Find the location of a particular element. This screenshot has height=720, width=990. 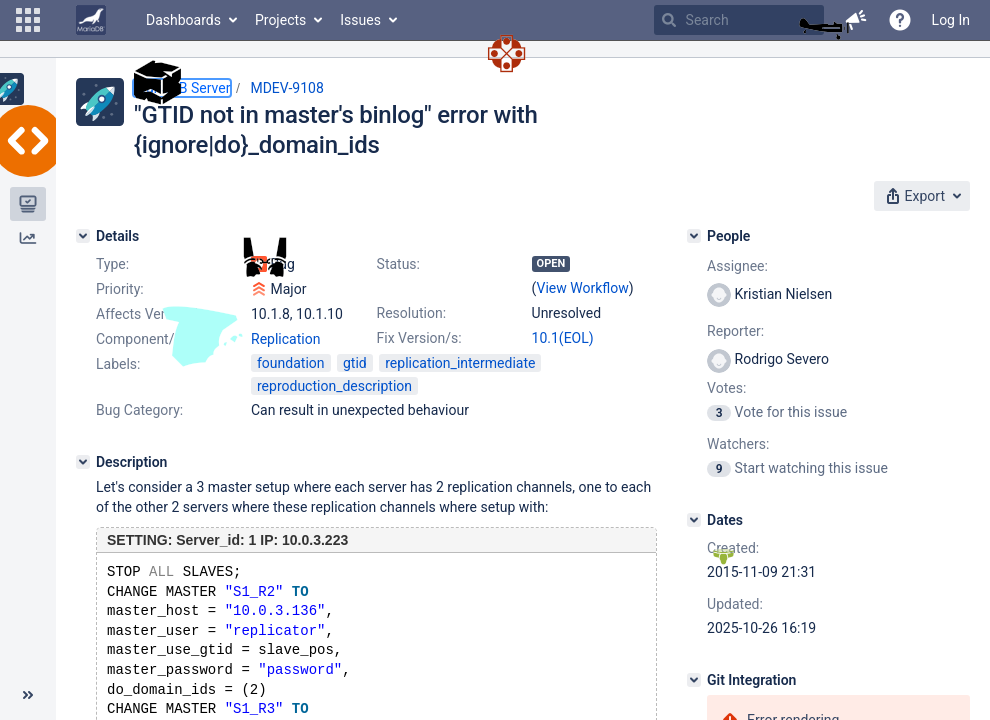

select stone block material for building is located at coordinates (157, 81).